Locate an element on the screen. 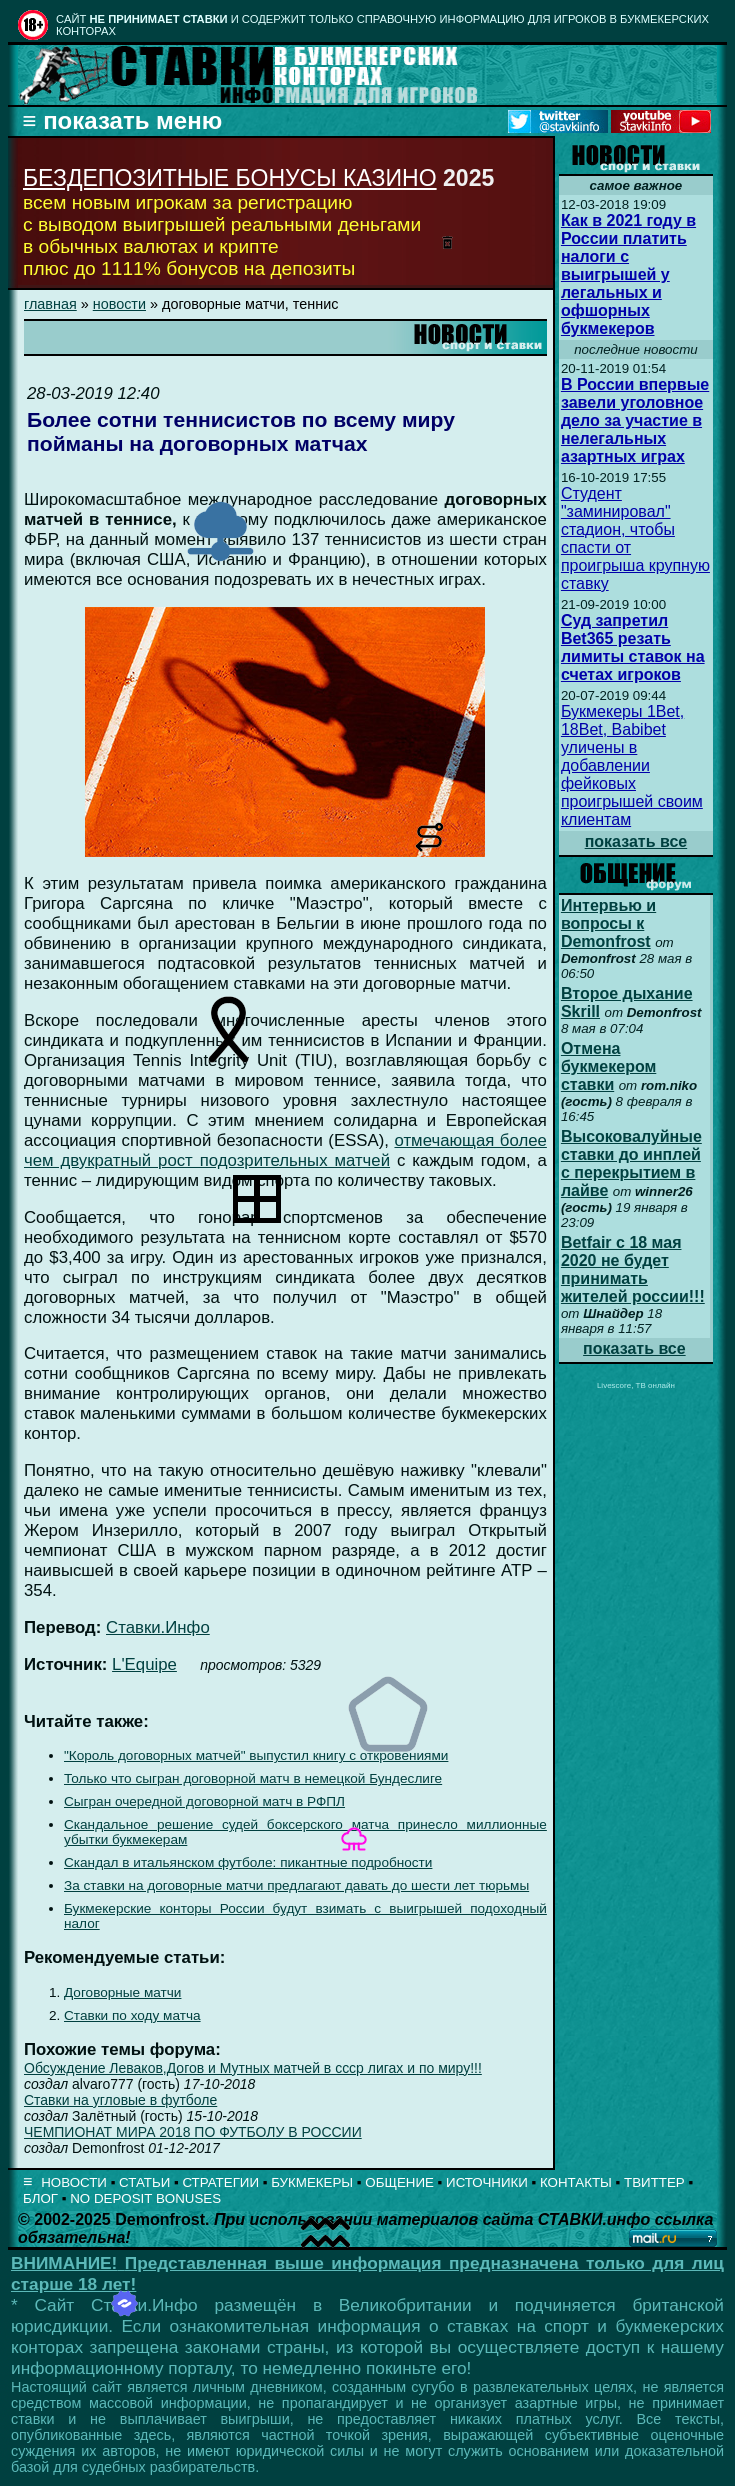 The width and height of the screenshot is (735, 2486). cloud data sync status is located at coordinates (220, 531).